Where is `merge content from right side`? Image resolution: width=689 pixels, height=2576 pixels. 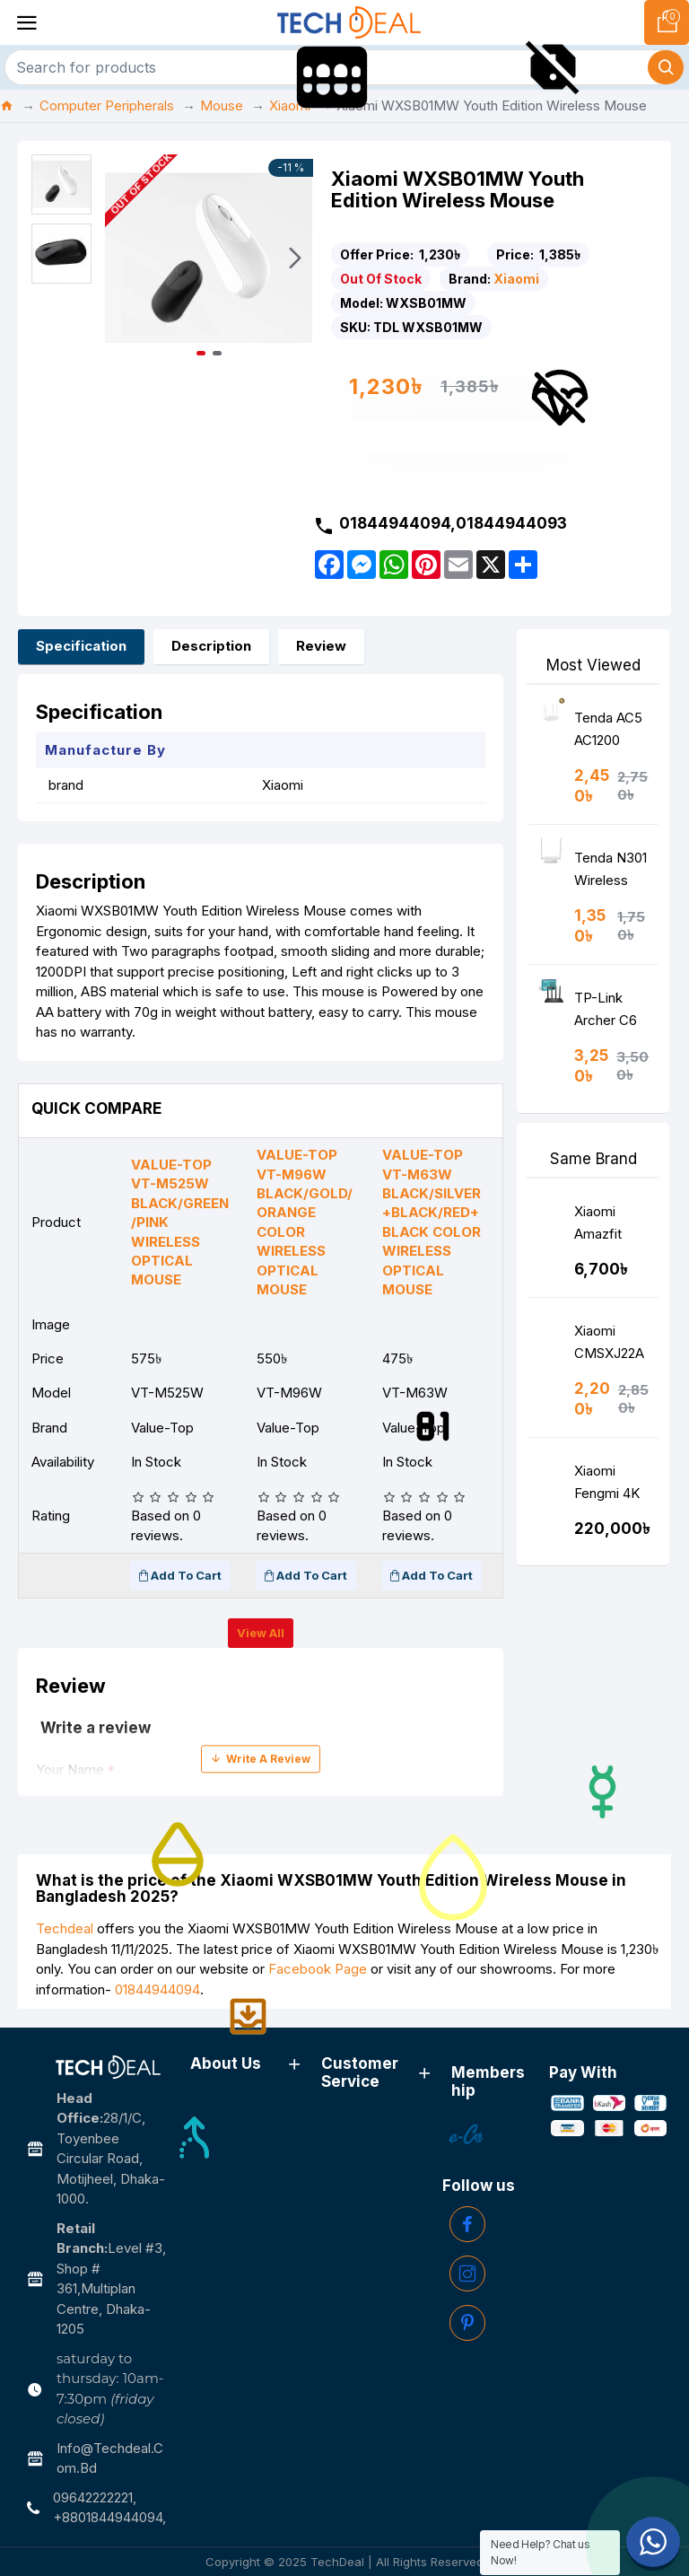
merge content from right side is located at coordinates (194, 2137).